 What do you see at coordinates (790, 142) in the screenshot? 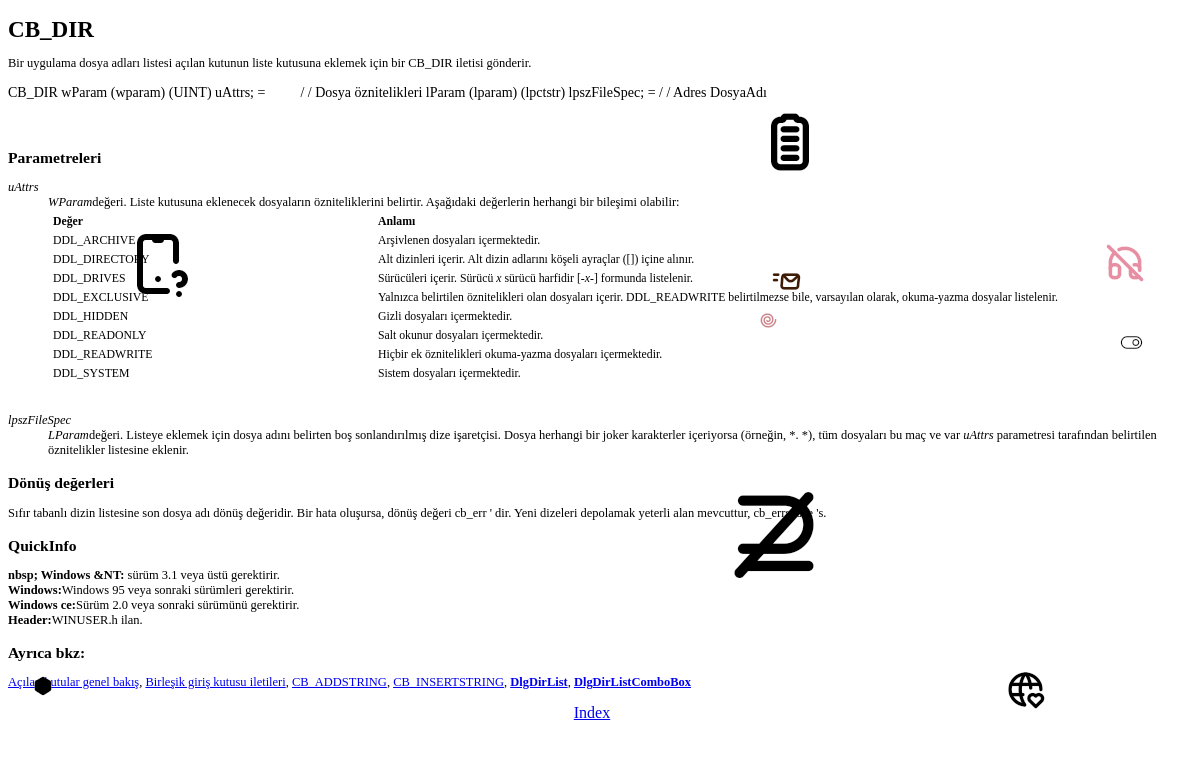
I see `indicates high battery level` at bounding box center [790, 142].